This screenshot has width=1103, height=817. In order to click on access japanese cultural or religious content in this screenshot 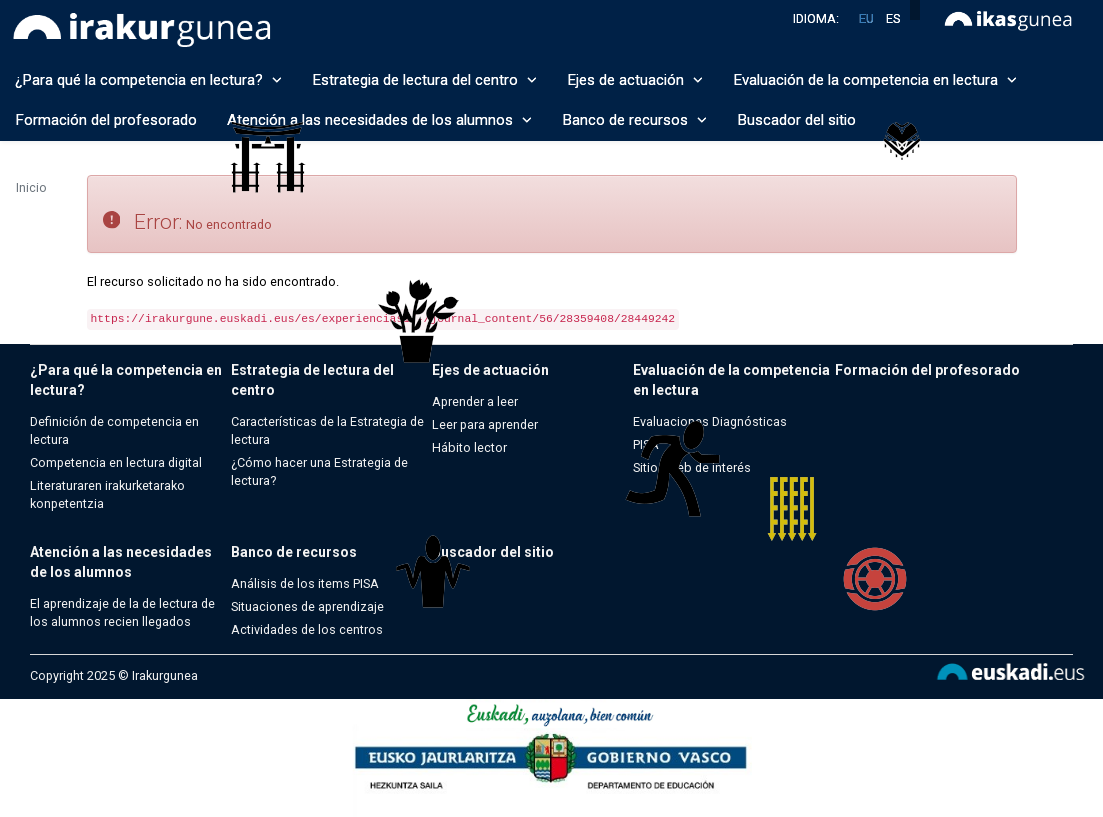, I will do `click(268, 155)`.